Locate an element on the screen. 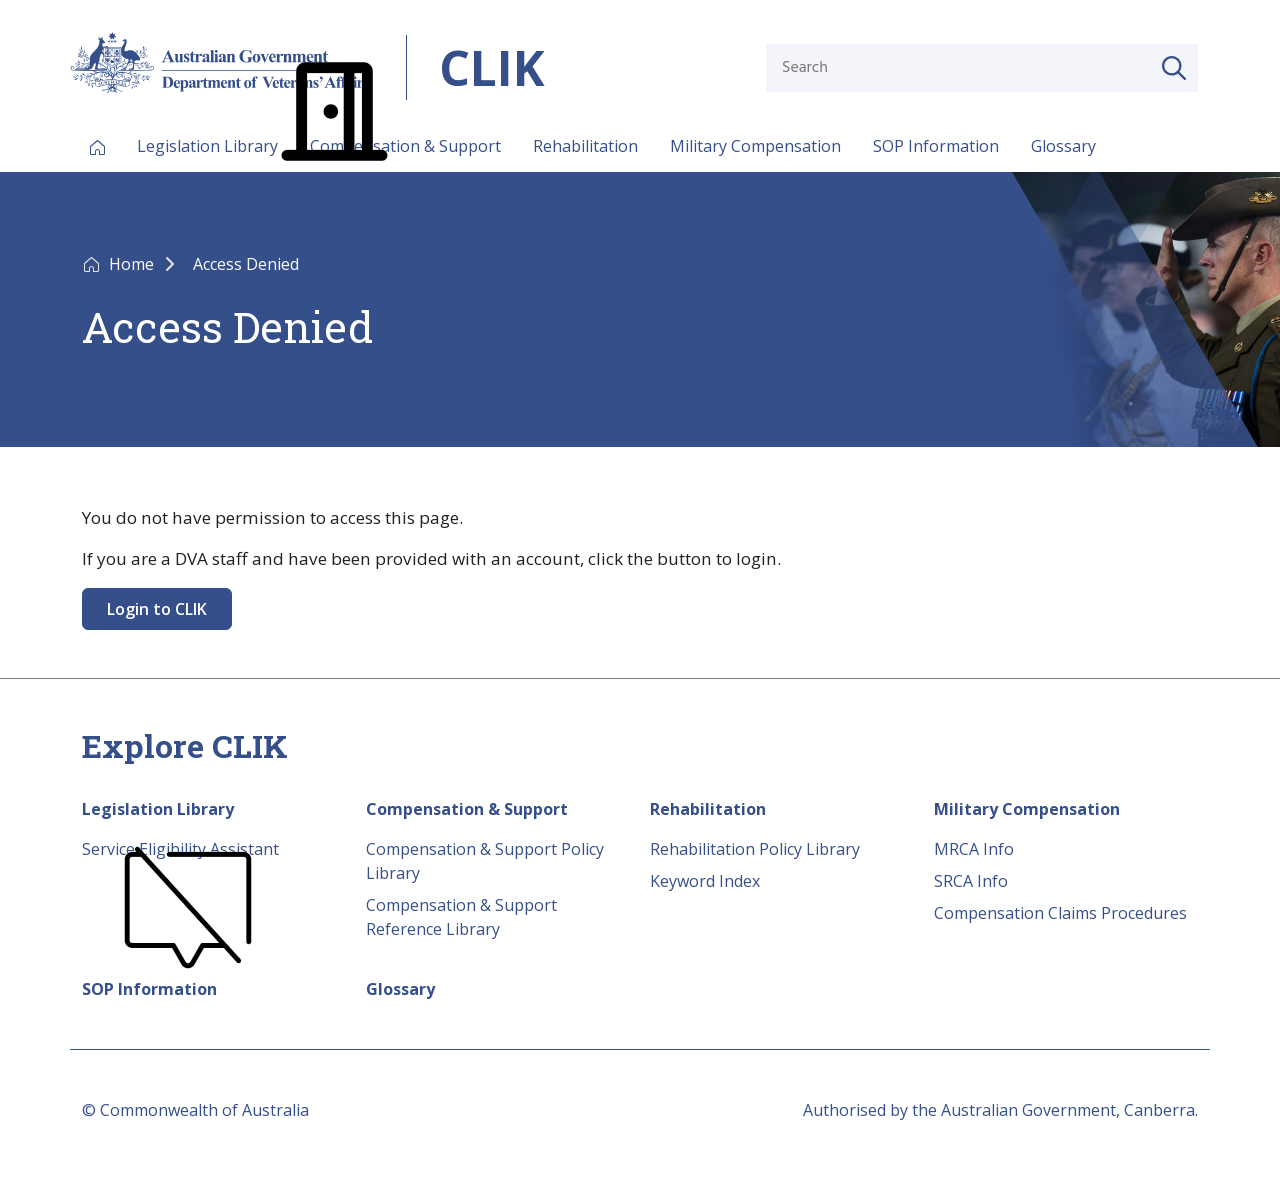 The image size is (1280, 1194). log out or exit the application is located at coordinates (334, 111).